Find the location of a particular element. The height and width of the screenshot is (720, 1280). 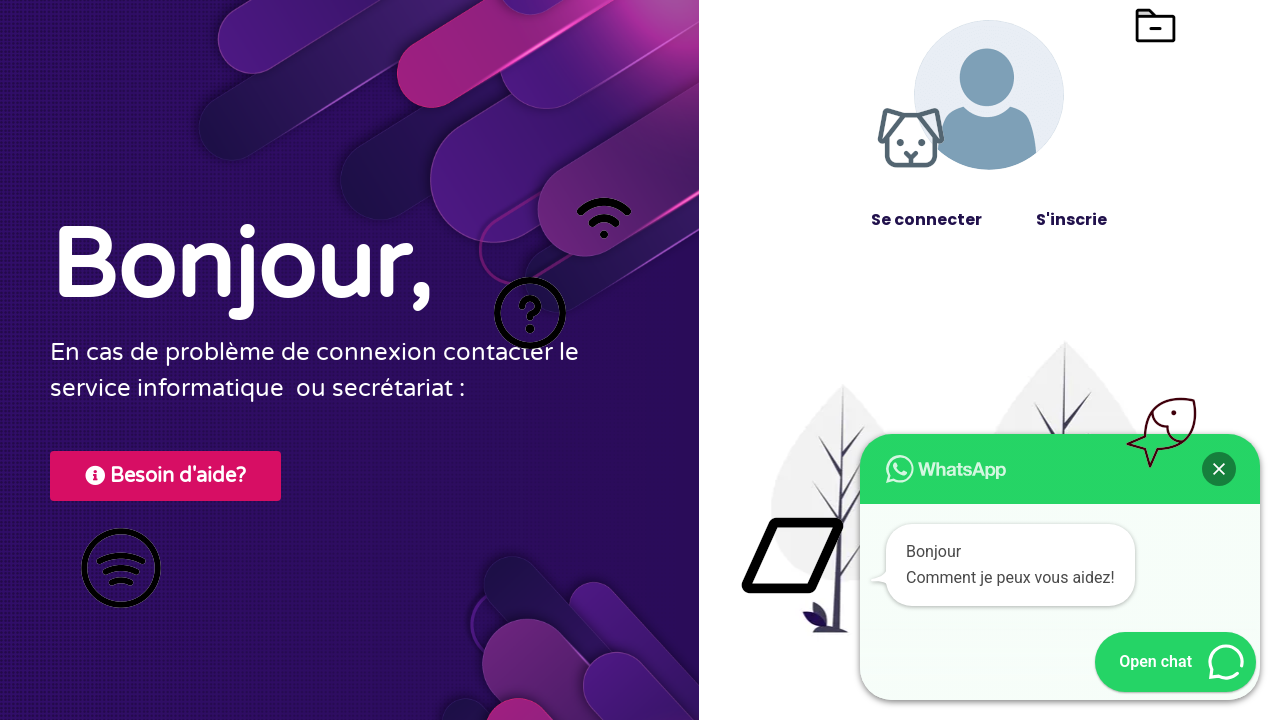

access pet-related features or settings is located at coordinates (911, 139).